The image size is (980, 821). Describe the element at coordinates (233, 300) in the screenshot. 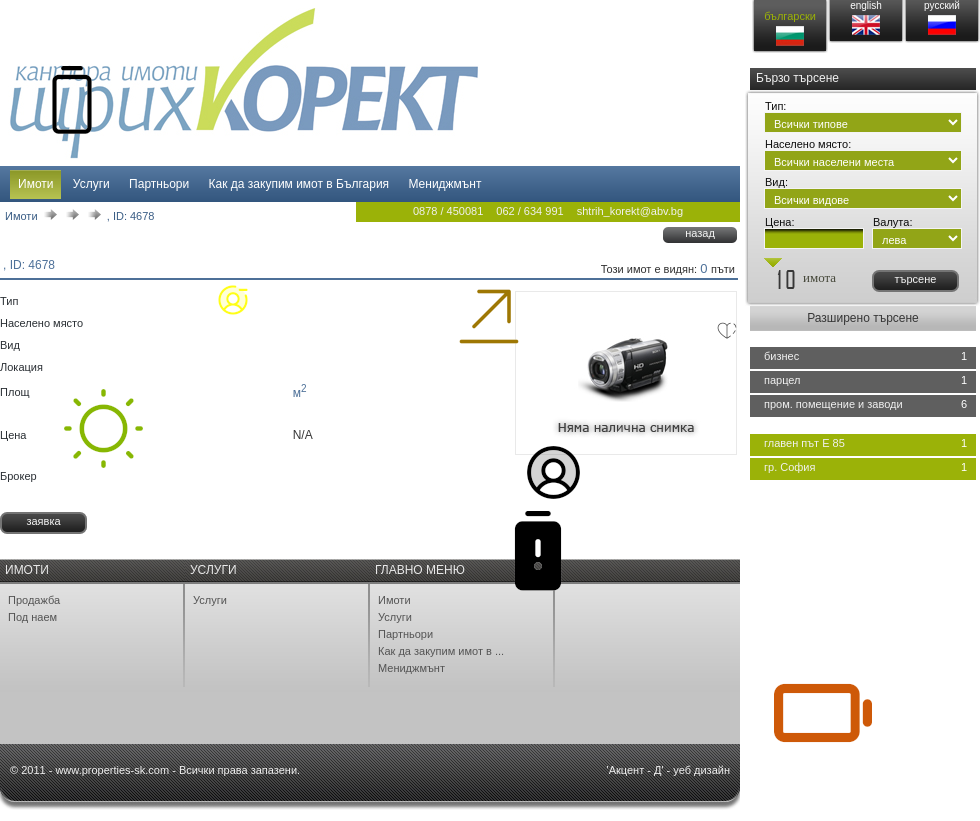

I see `remove a user from your contacts` at that location.